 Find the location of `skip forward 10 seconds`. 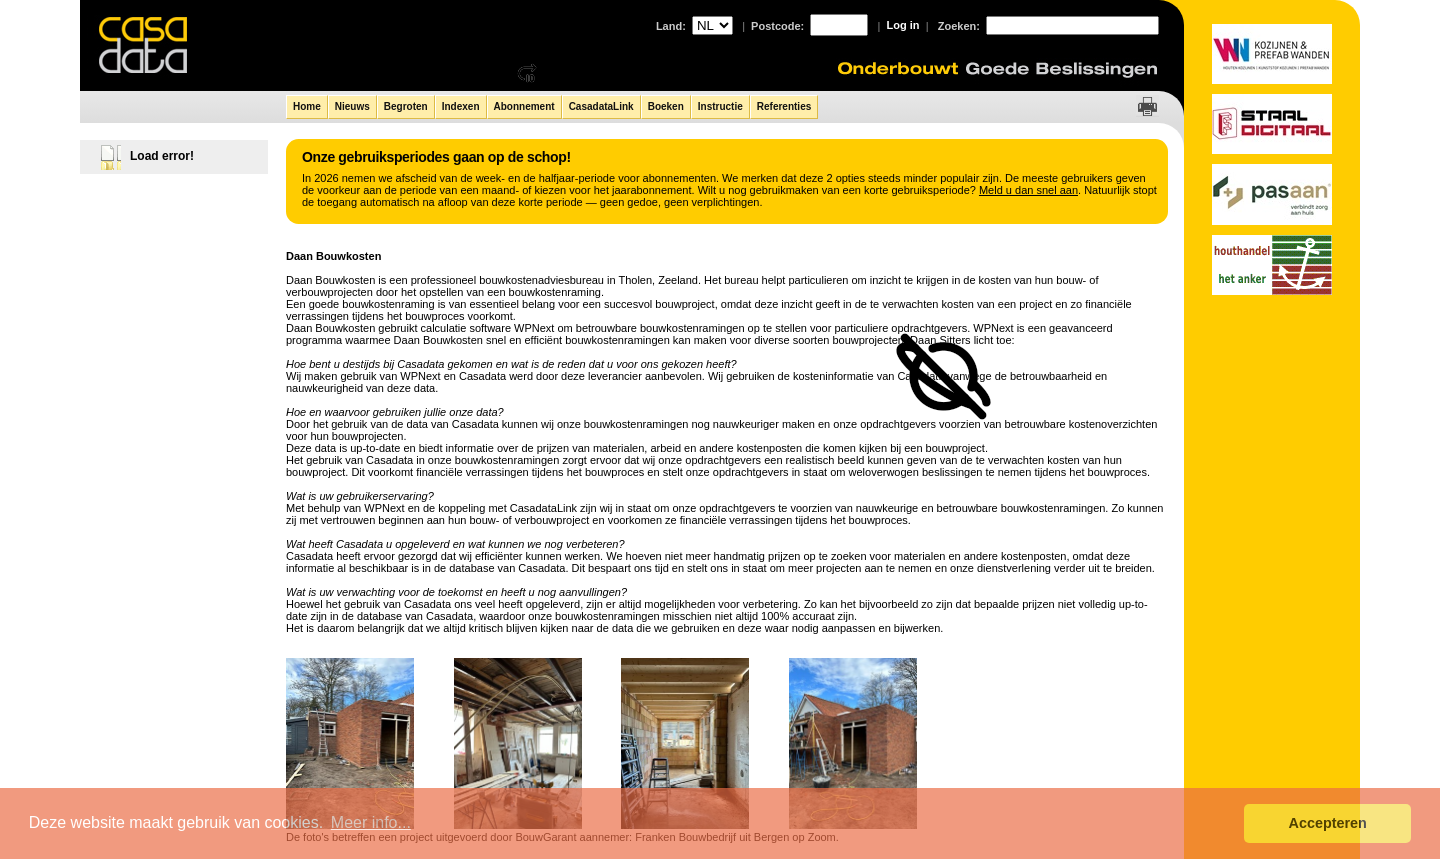

skip forward 10 seconds is located at coordinates (527, 73).